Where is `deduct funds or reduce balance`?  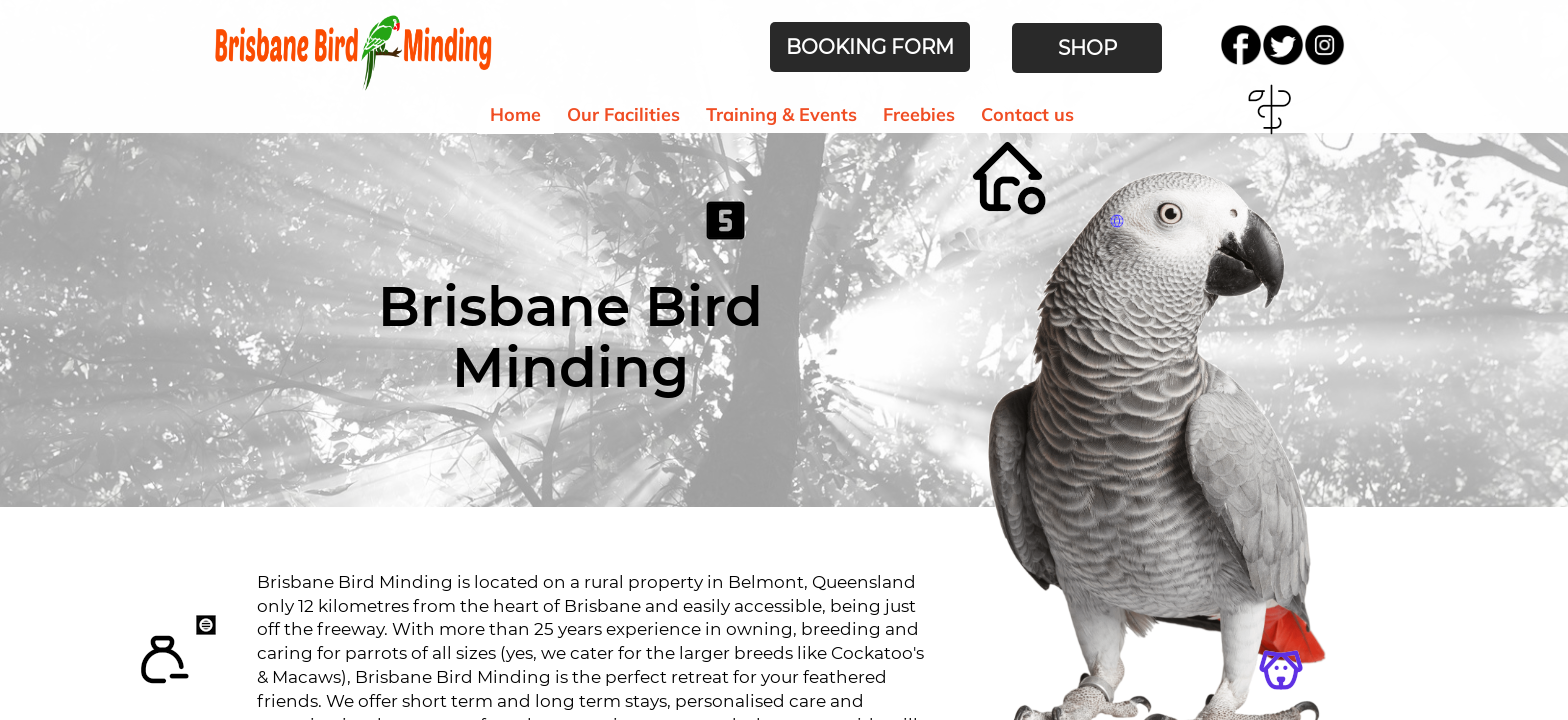
deduct funds or reduce balance is located at coordinates (162, 659).